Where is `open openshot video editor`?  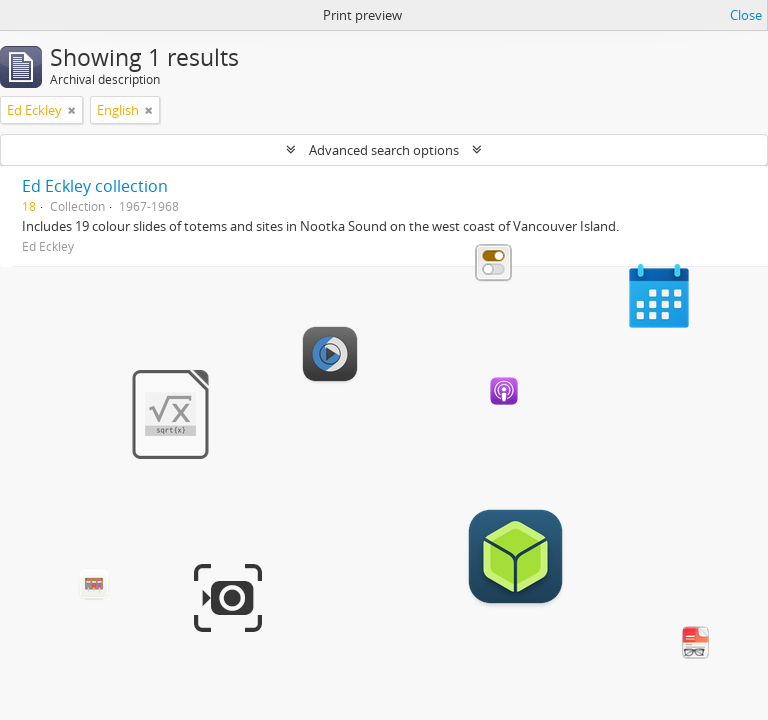 open openshot video editor is located at coordinates (330, 354).